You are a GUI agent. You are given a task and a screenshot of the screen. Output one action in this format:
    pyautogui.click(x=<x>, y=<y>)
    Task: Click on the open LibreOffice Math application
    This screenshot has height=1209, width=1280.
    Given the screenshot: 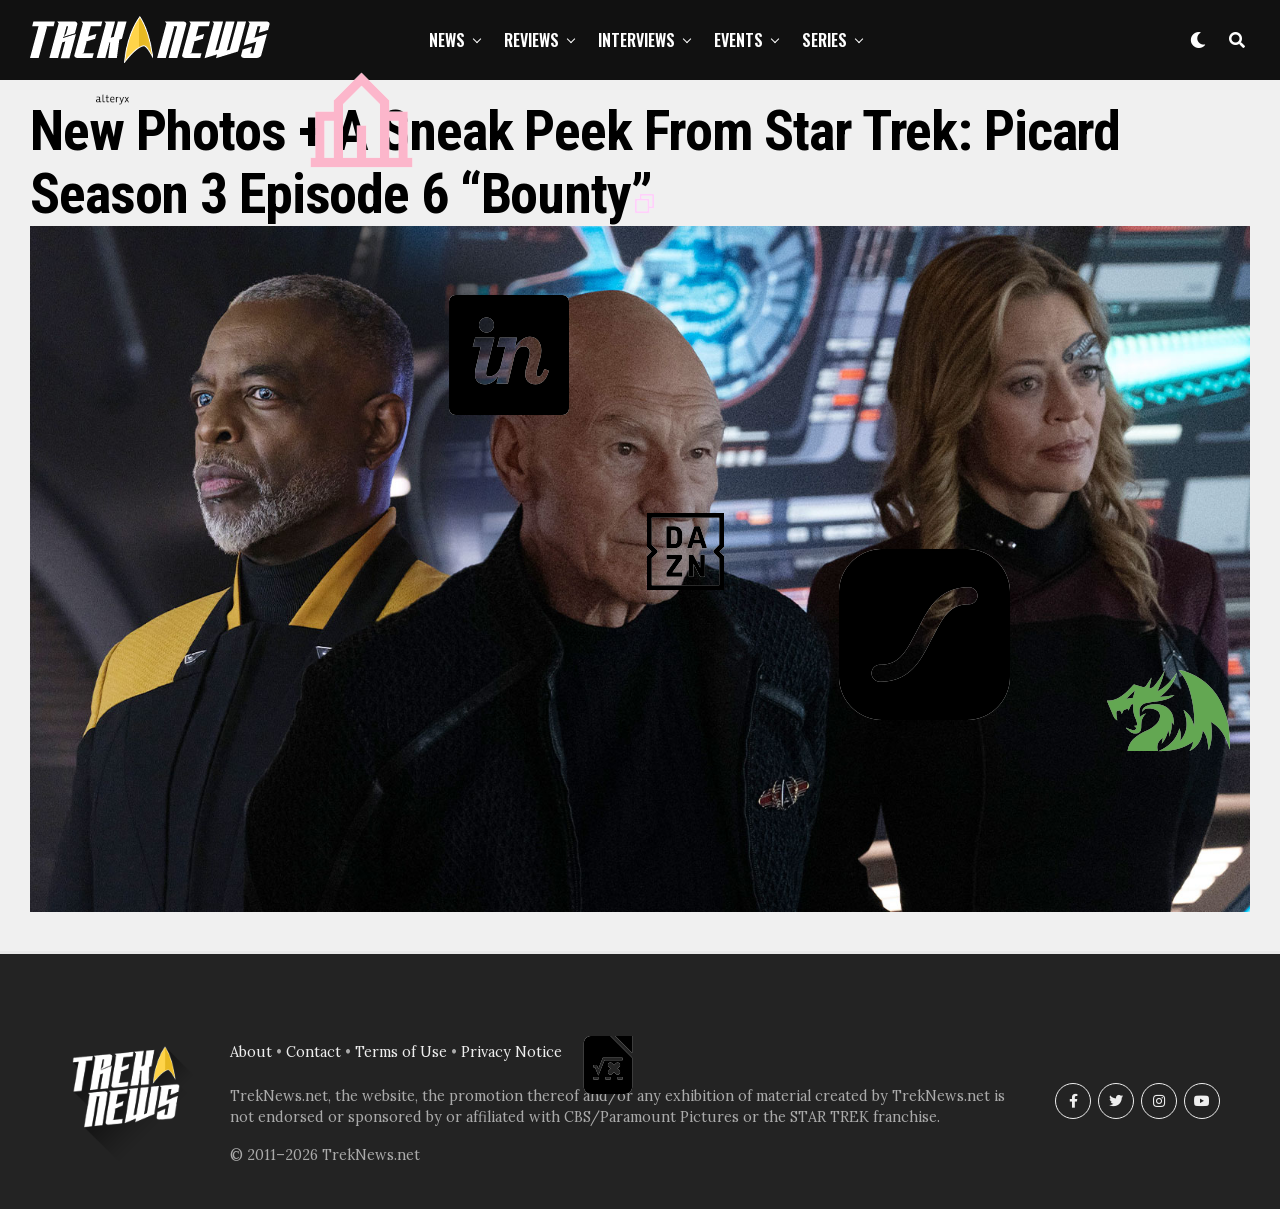 What is the action you would take?
    pyautogui.click(x=608, y=1065)
    